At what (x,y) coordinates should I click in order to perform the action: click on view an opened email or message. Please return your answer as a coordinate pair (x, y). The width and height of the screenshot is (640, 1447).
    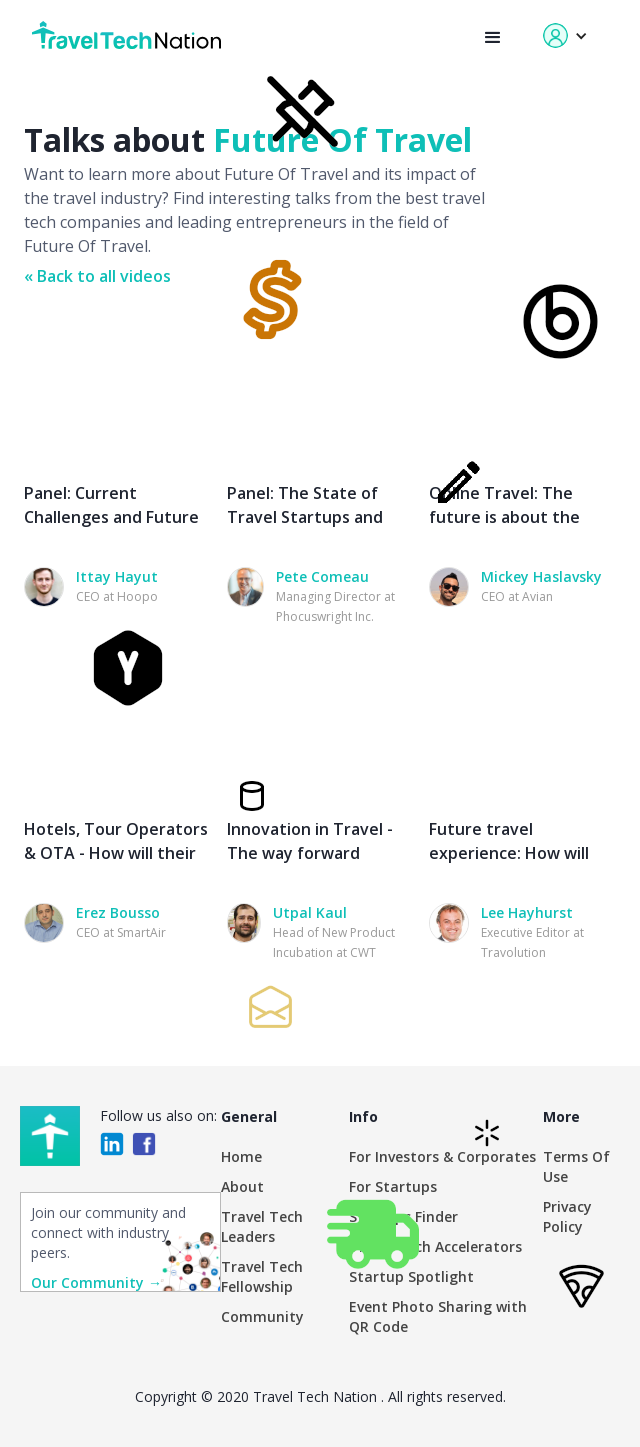
    Looking at the image, I should click on (270, 1006).